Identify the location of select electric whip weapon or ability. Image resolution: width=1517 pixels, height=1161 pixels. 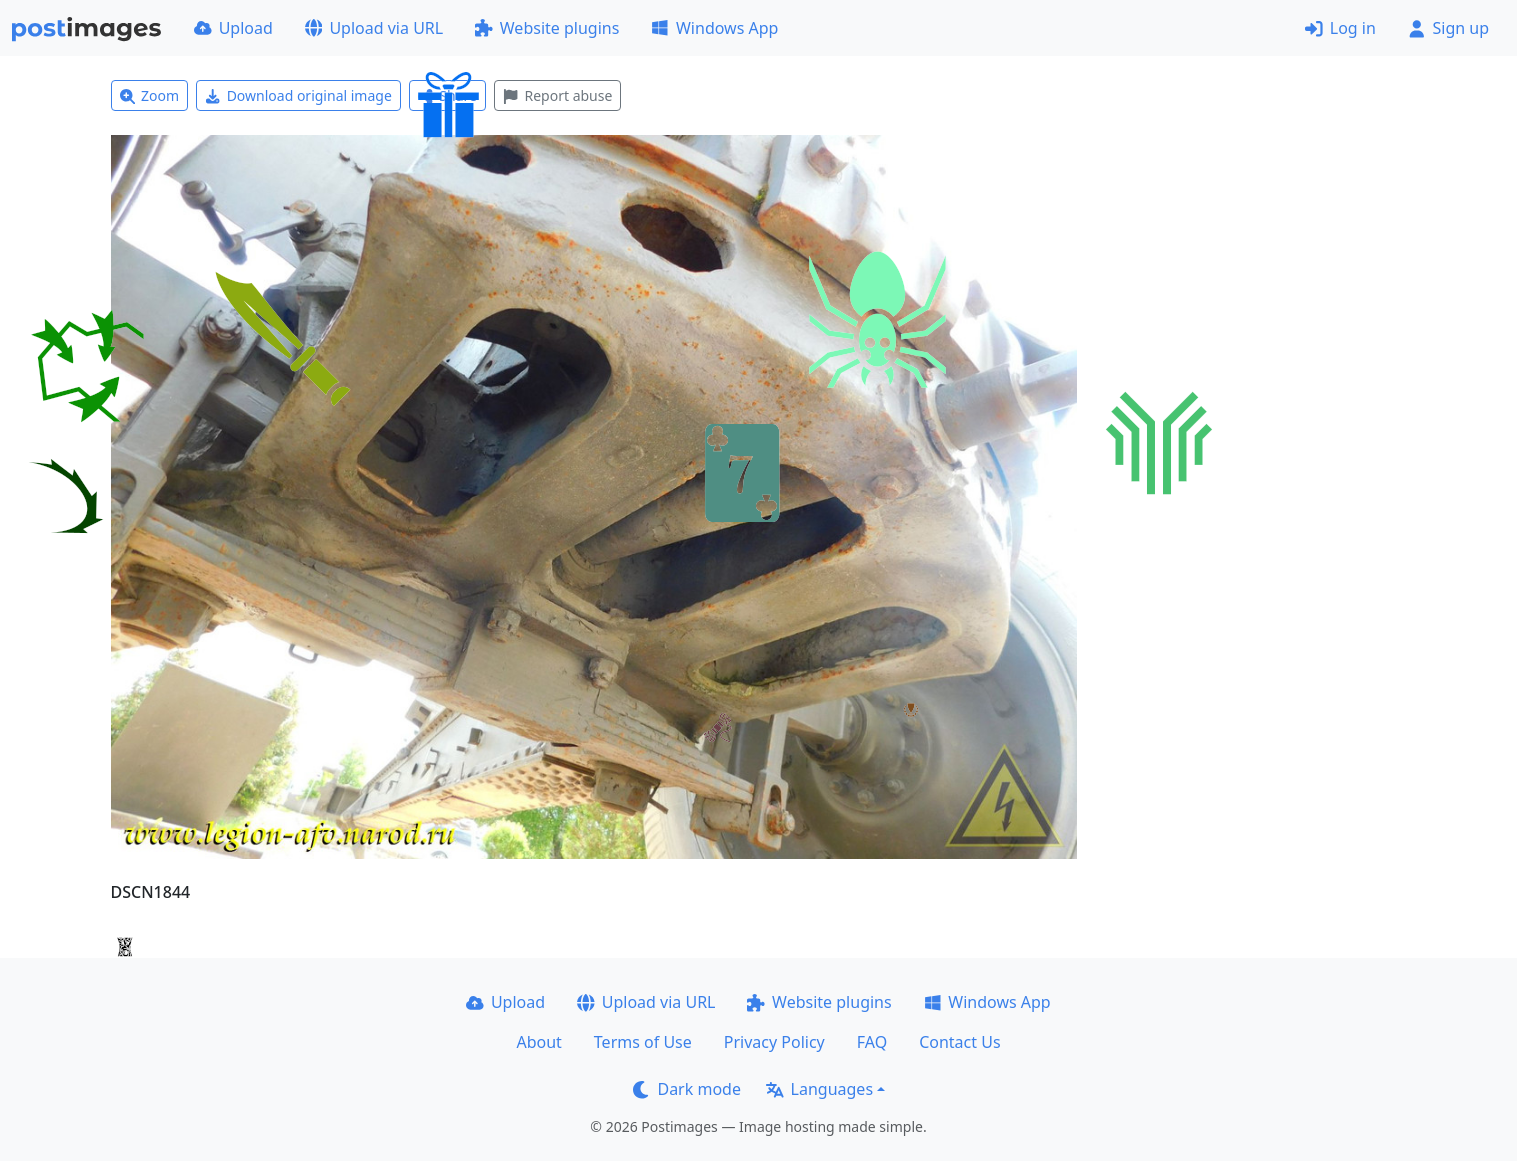
(66, 496).